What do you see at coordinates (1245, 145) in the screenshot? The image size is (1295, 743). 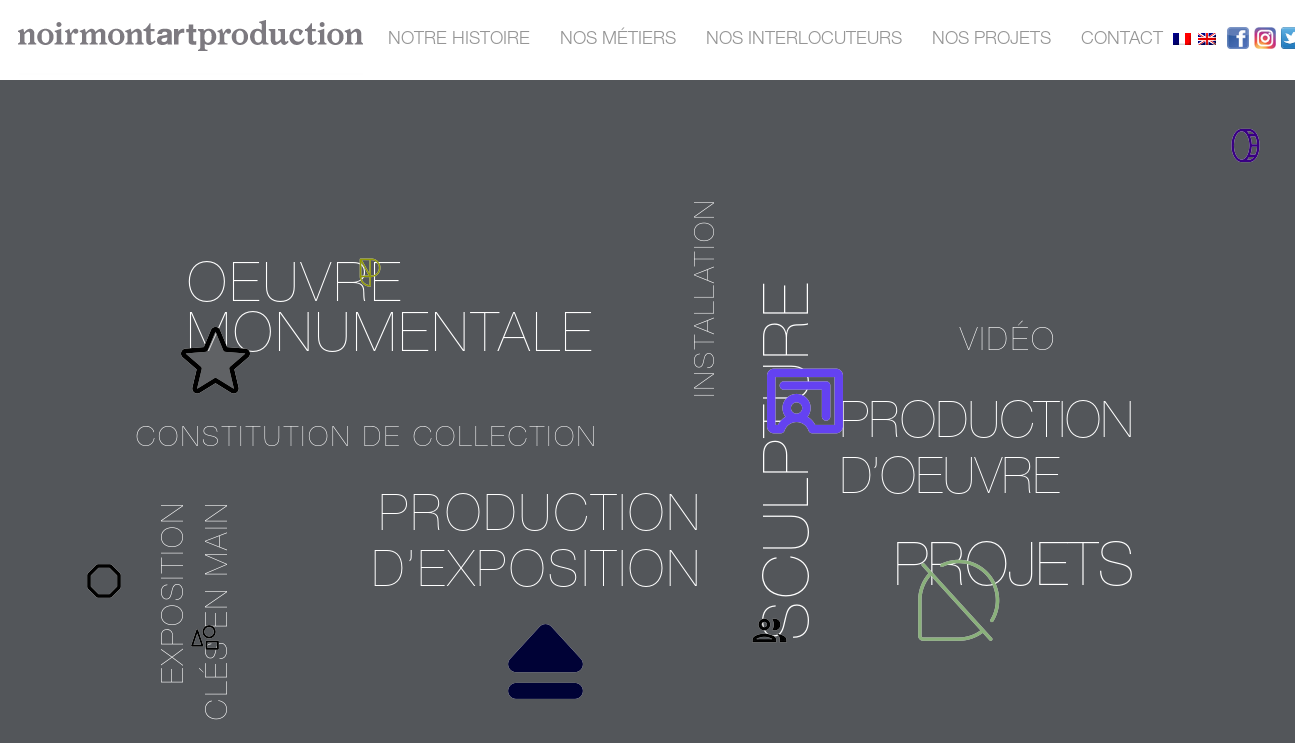 I see `view account balance or currency` at bounding box center [1245, 145].